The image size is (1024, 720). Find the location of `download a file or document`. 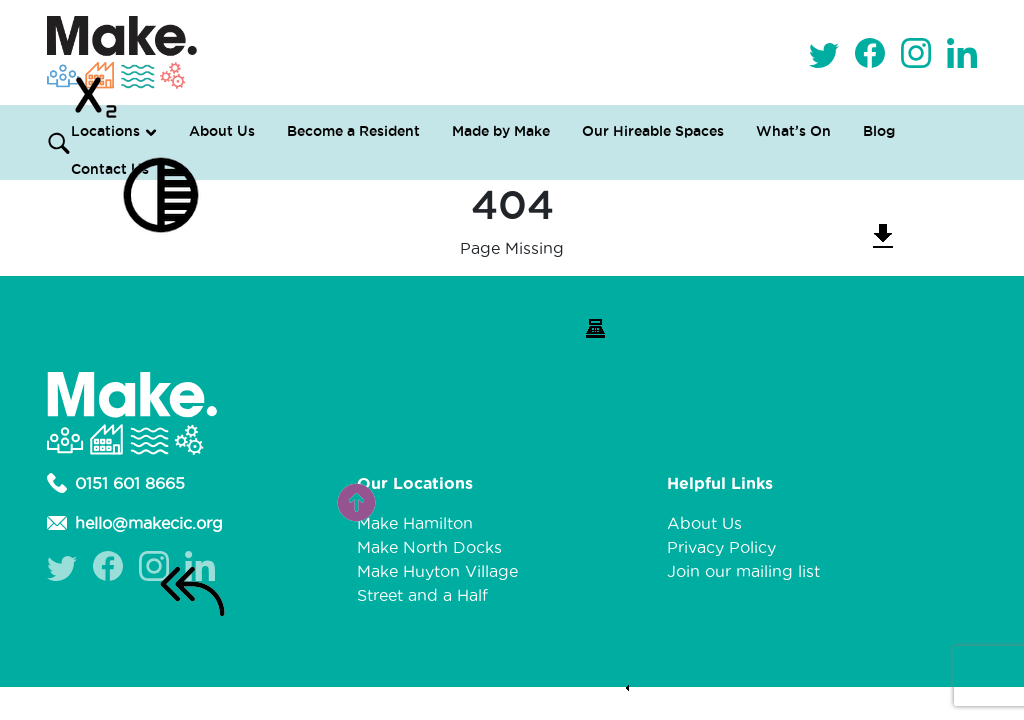

download a file or document is located at coordinates (883, 237).